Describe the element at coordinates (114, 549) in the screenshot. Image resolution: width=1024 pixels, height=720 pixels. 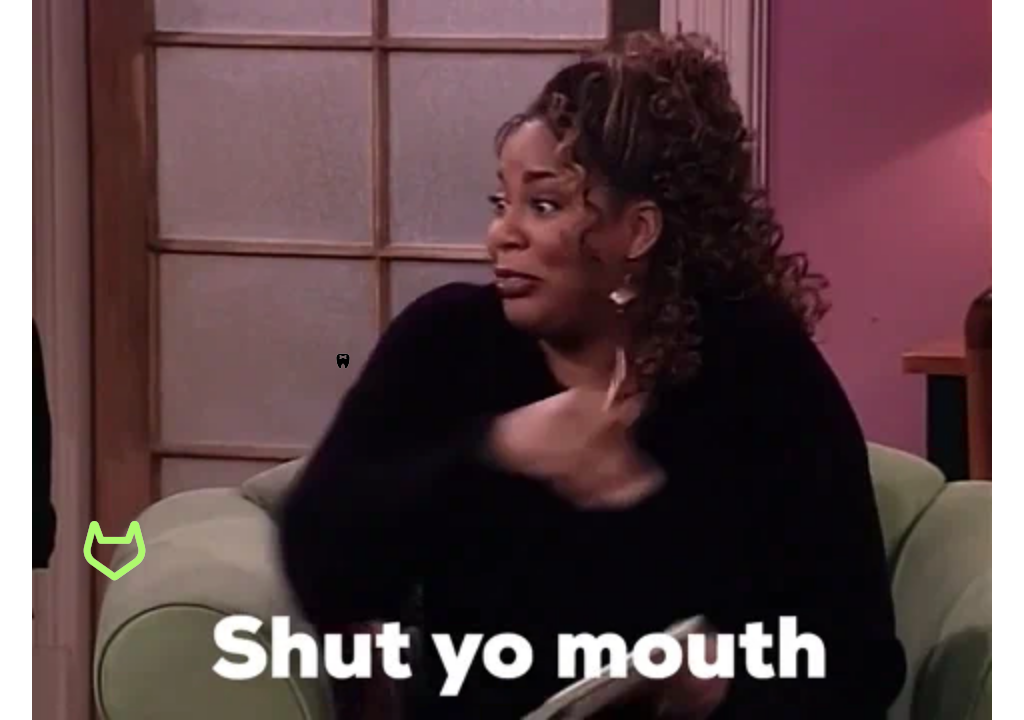
I see `open gitlab repository` at that location.